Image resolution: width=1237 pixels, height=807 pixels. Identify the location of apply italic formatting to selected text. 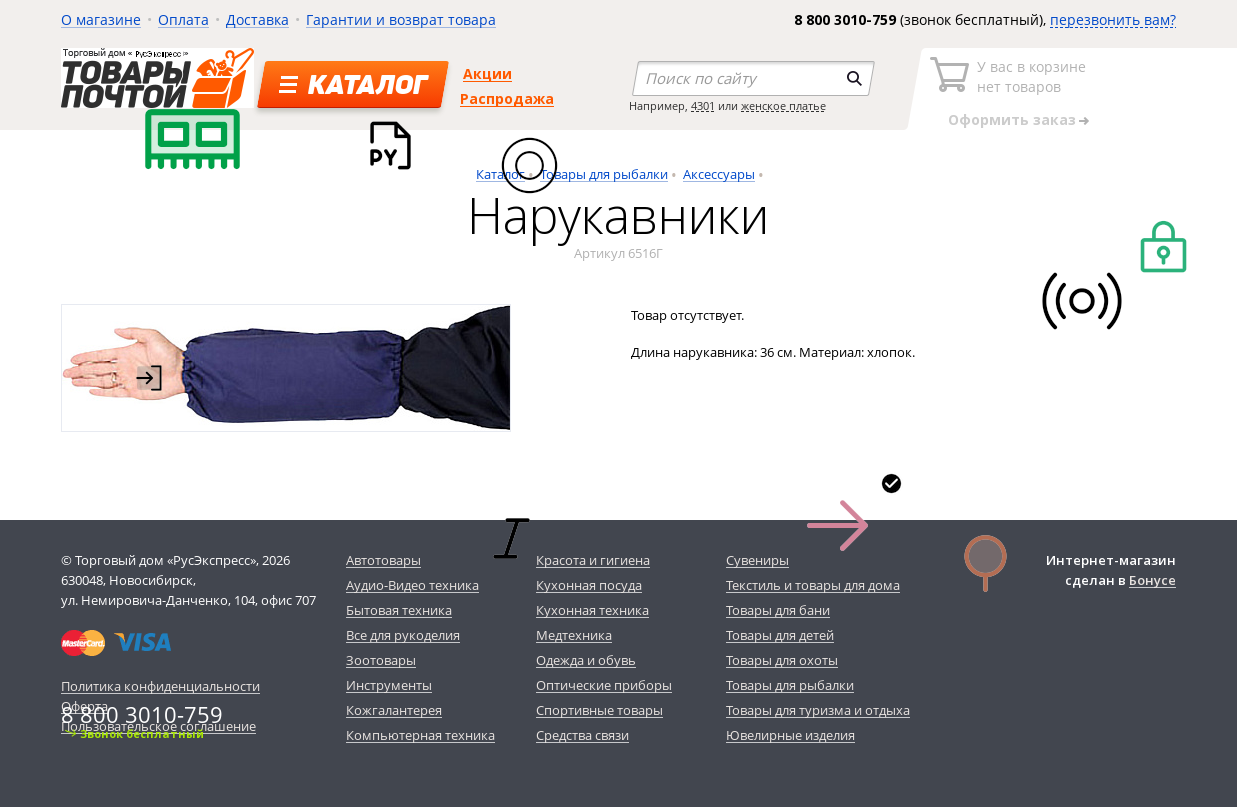
(511, 538).